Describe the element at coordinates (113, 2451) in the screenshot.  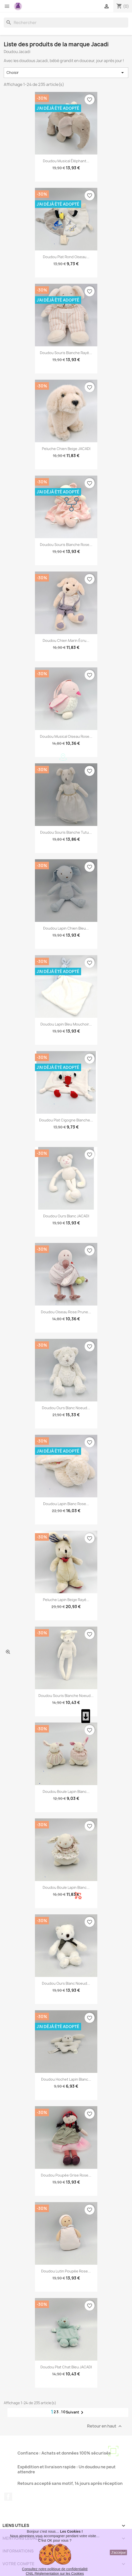
I see `scan a document or QR code` at that location.